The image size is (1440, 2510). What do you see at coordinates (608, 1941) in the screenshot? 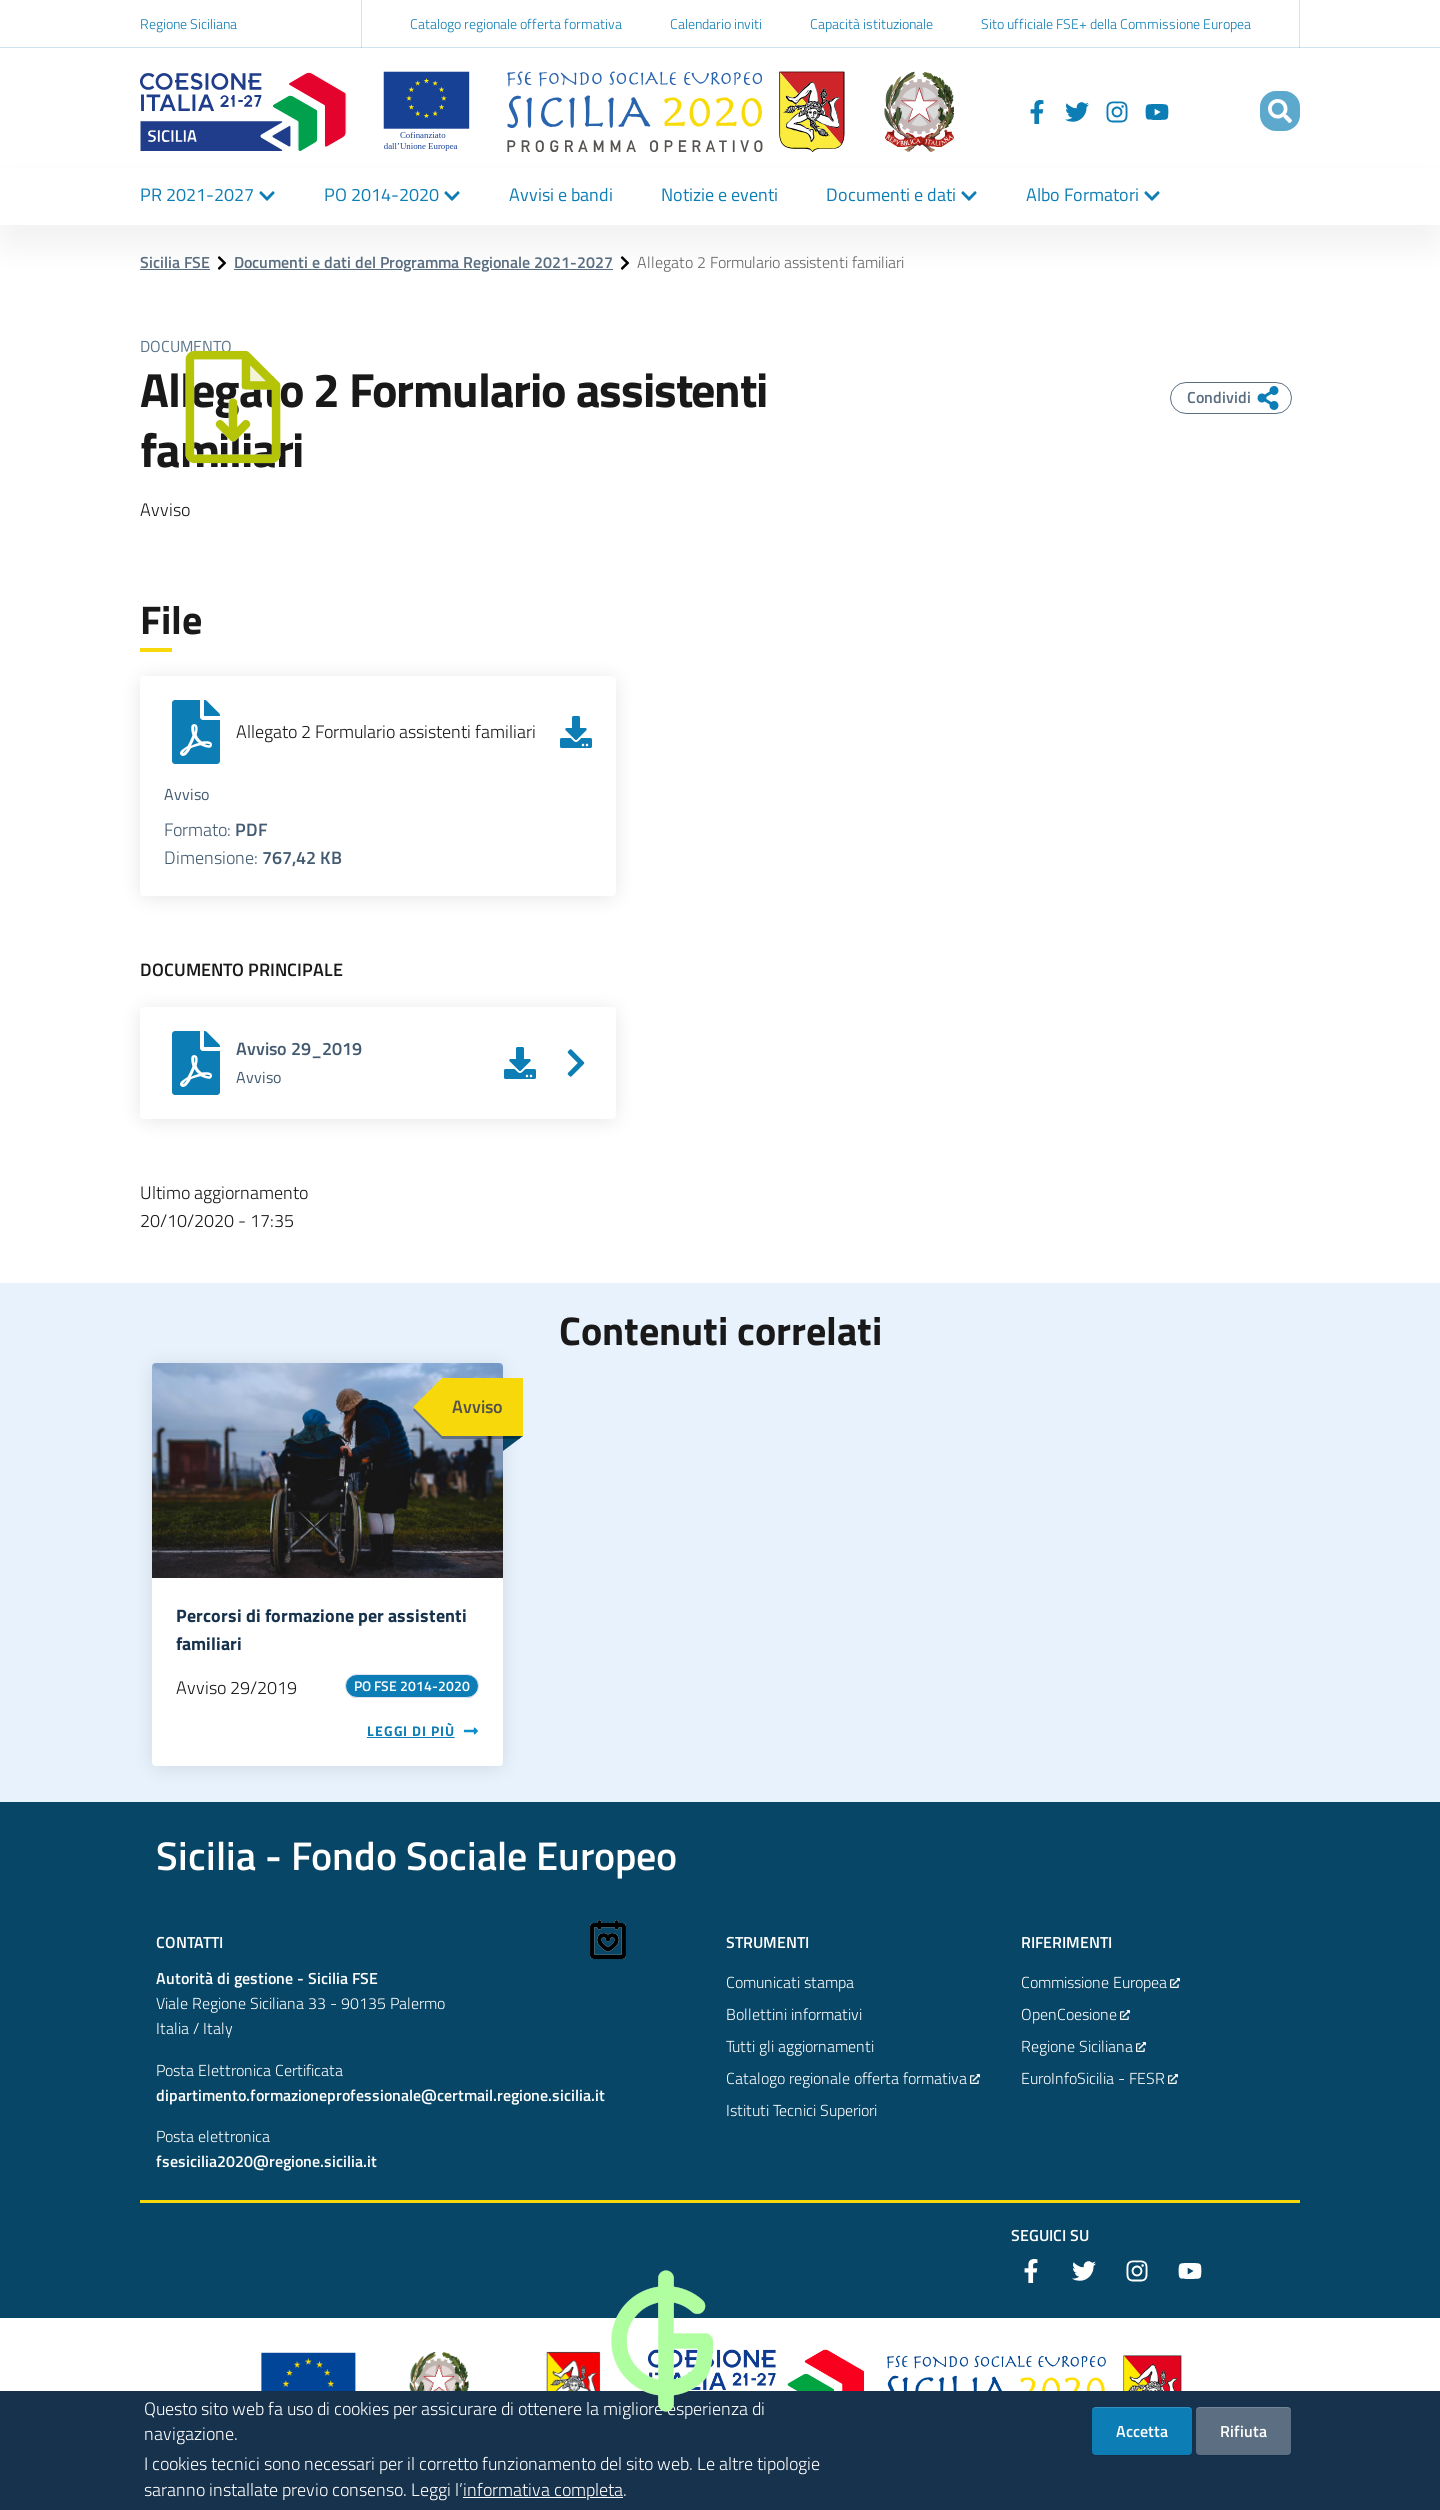
I see `view favorite or loved events` at bounding box center [608, 1941].